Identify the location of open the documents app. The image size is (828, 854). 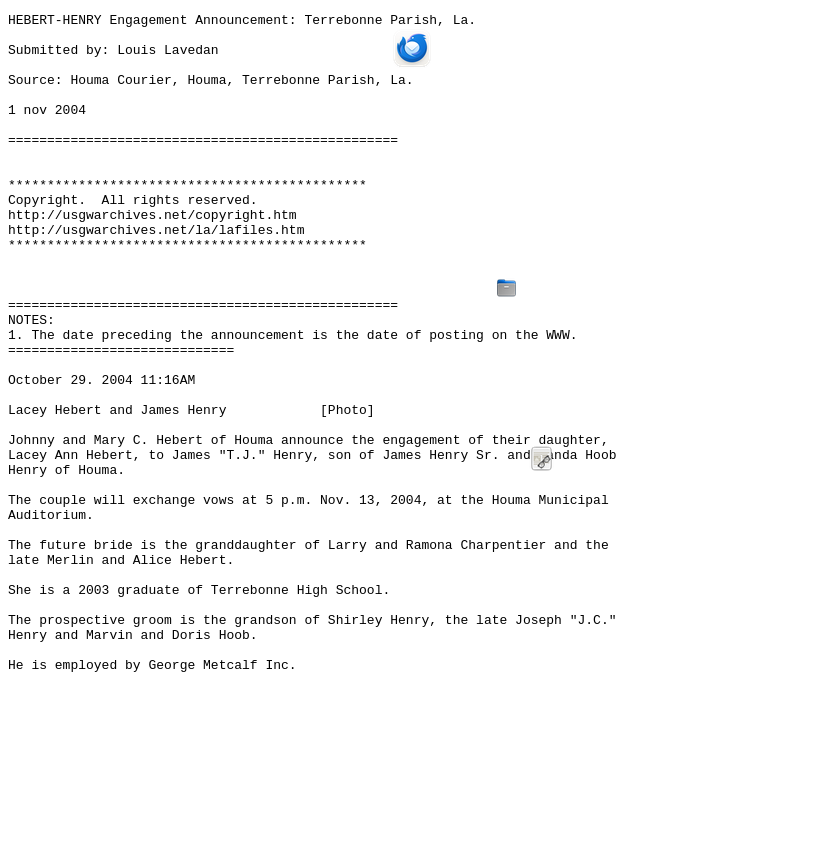
(541, 458).